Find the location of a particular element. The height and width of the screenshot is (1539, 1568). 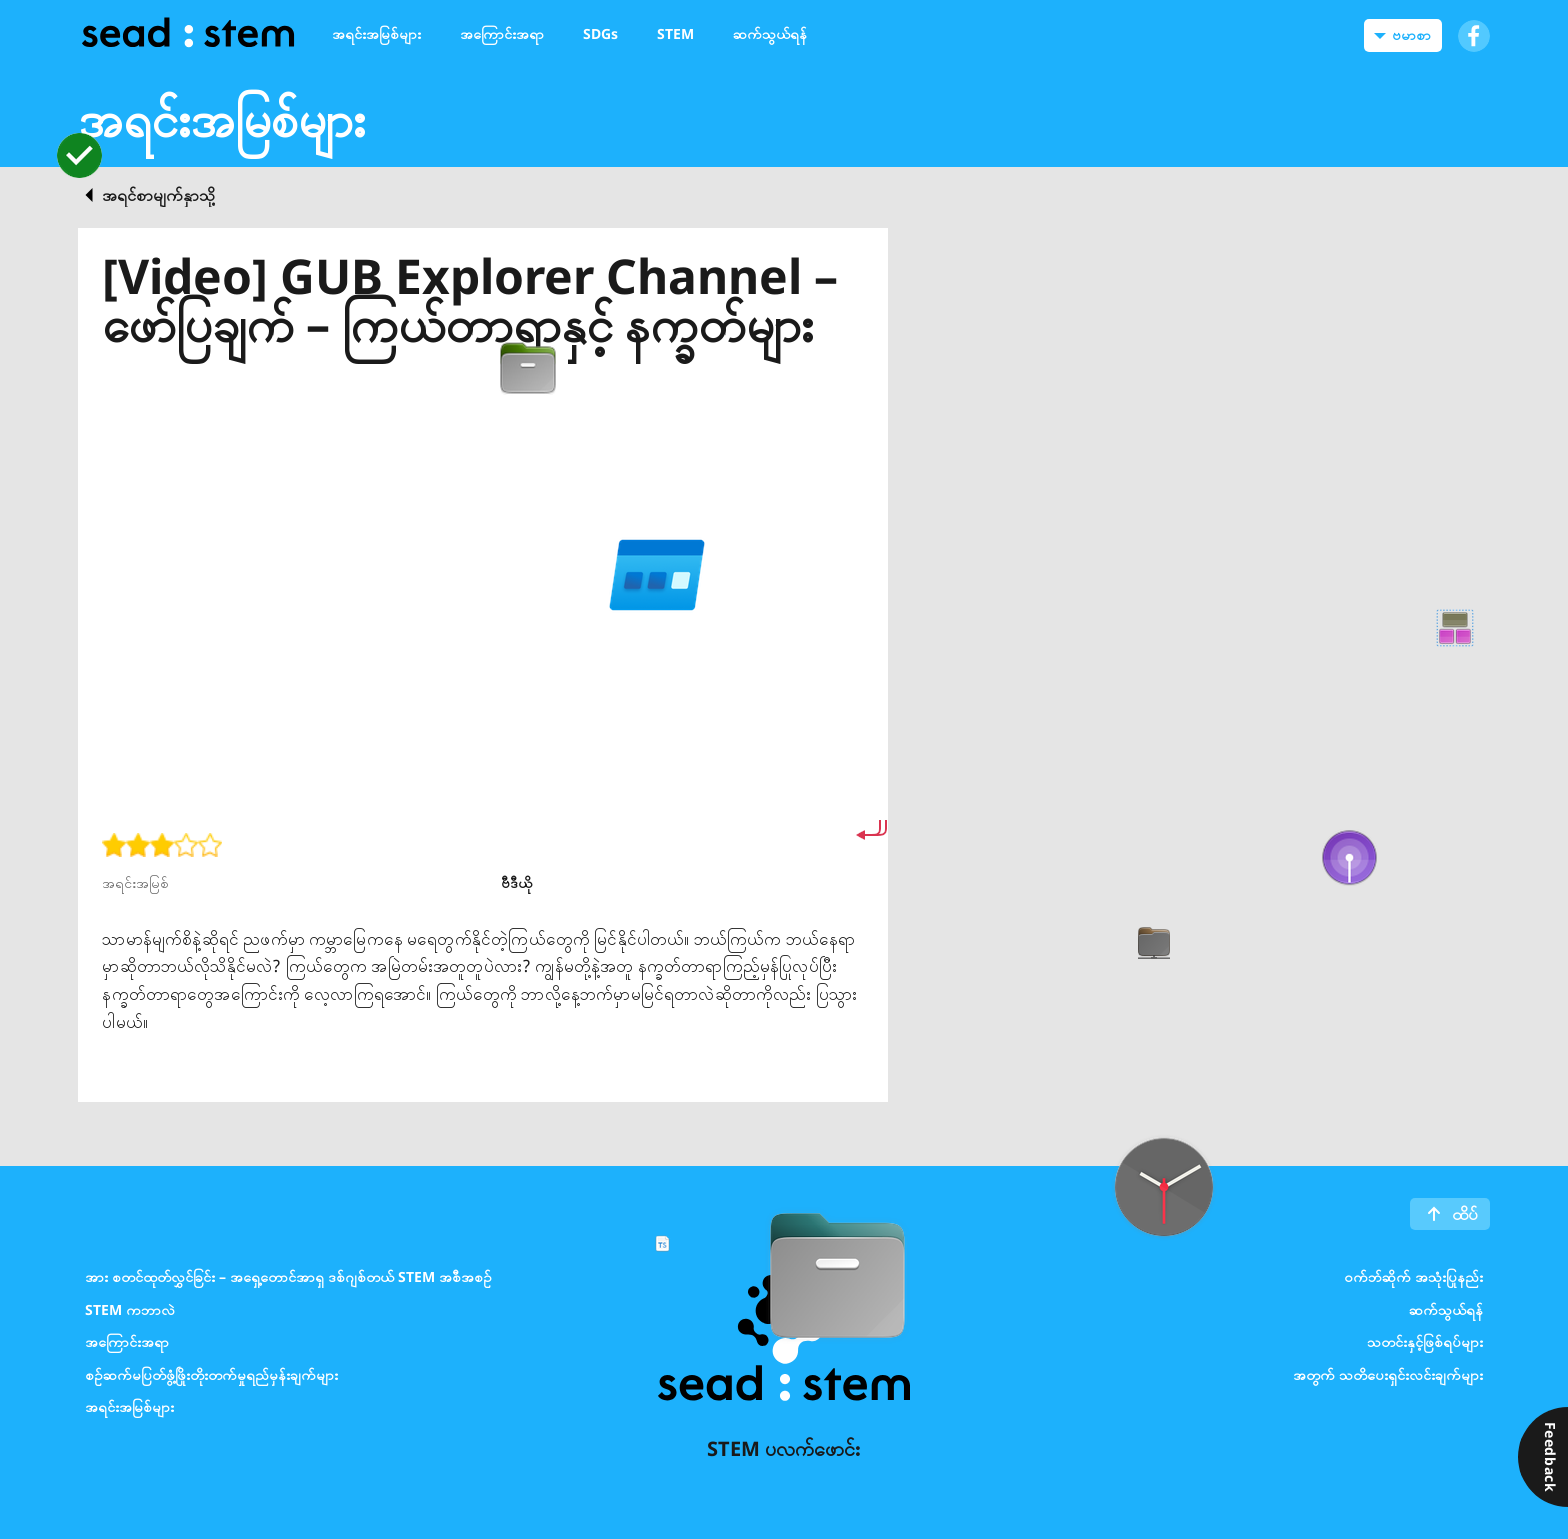

open the file manager is located at coordinates (528, 368).